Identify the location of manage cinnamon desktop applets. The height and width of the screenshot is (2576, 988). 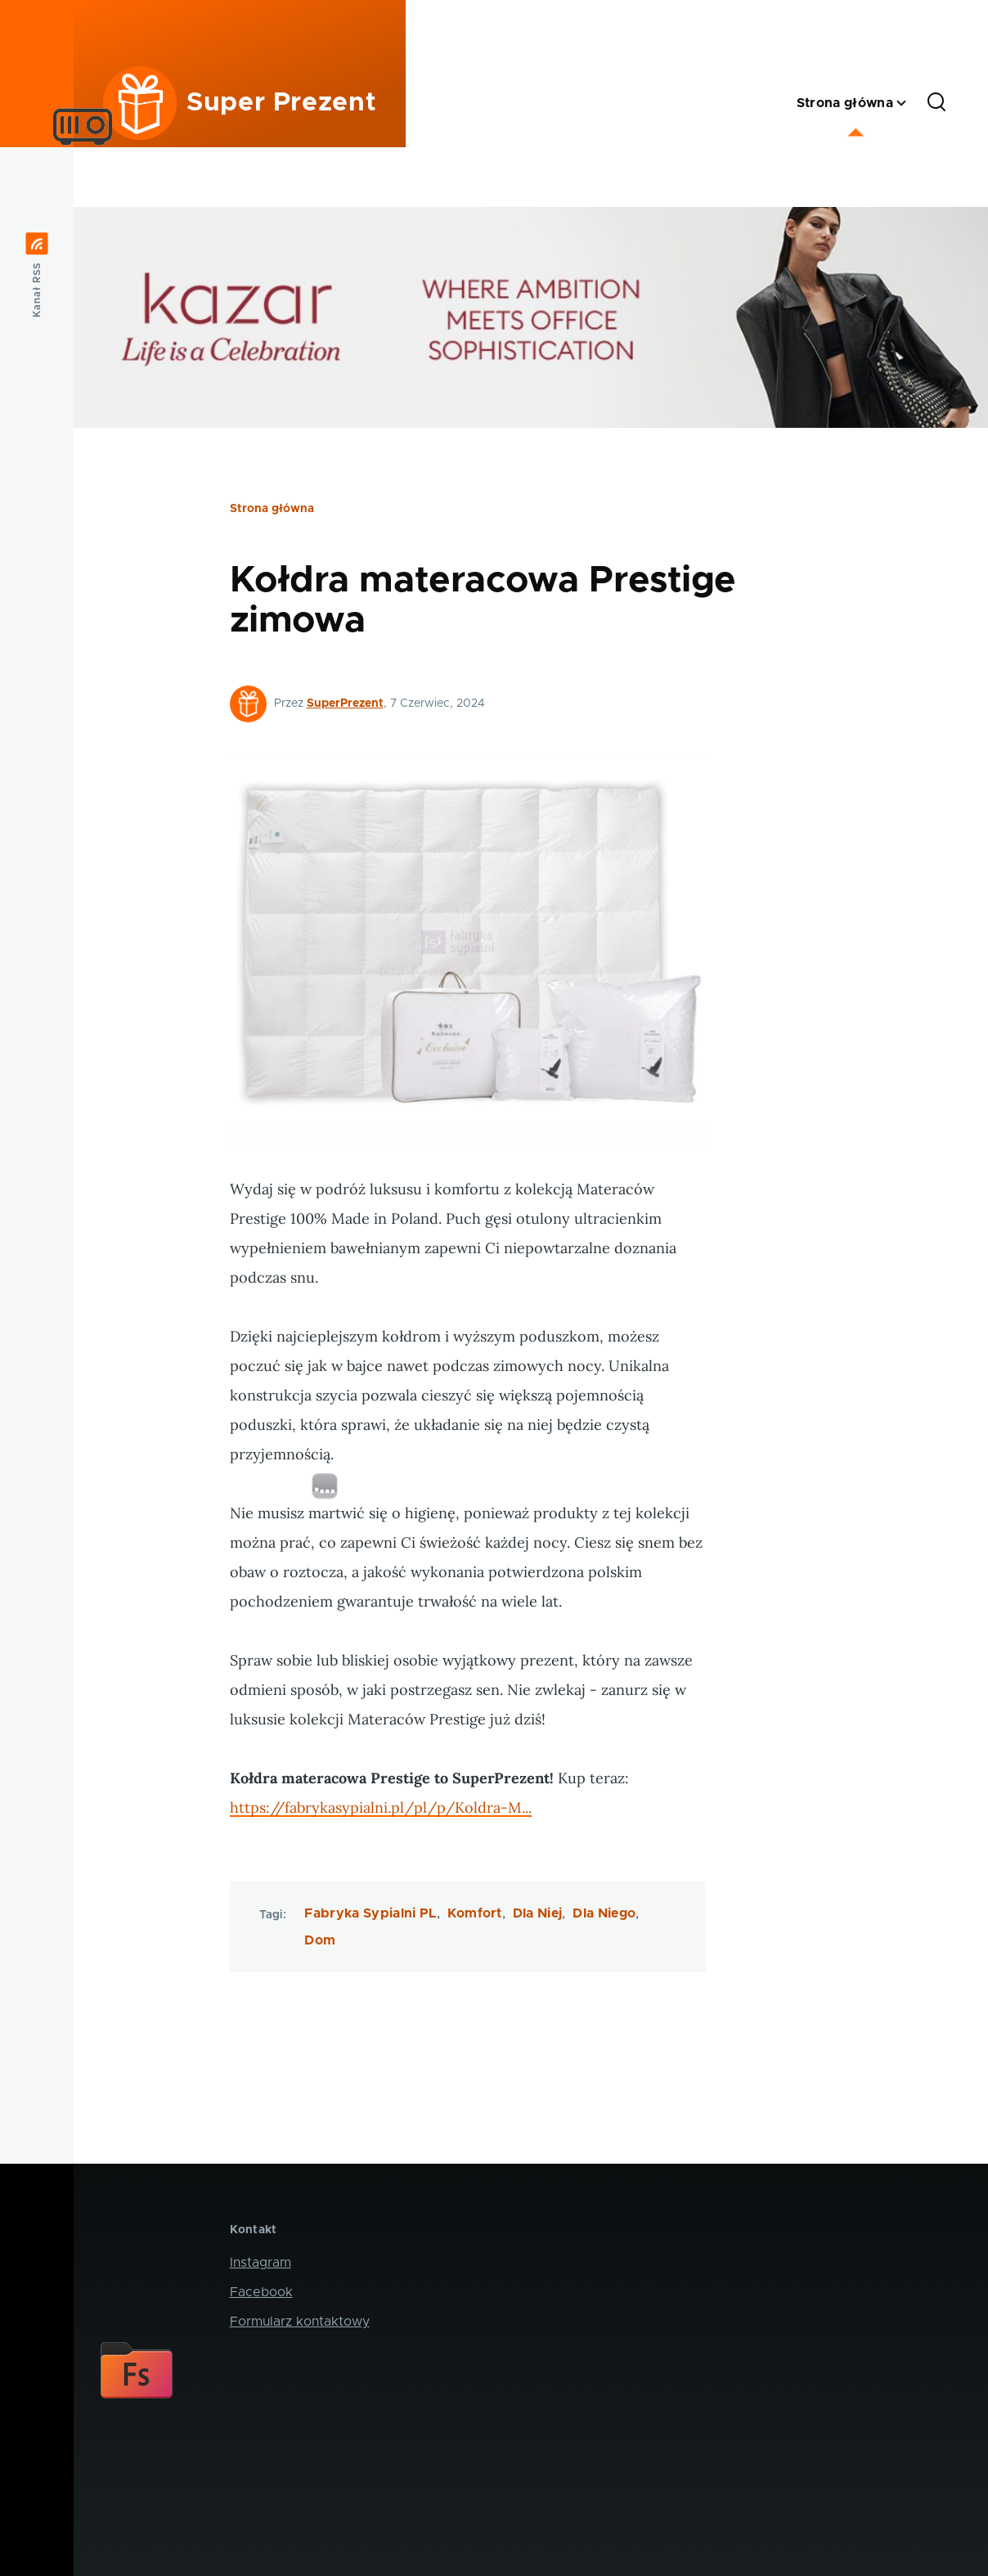
(325, 1486).